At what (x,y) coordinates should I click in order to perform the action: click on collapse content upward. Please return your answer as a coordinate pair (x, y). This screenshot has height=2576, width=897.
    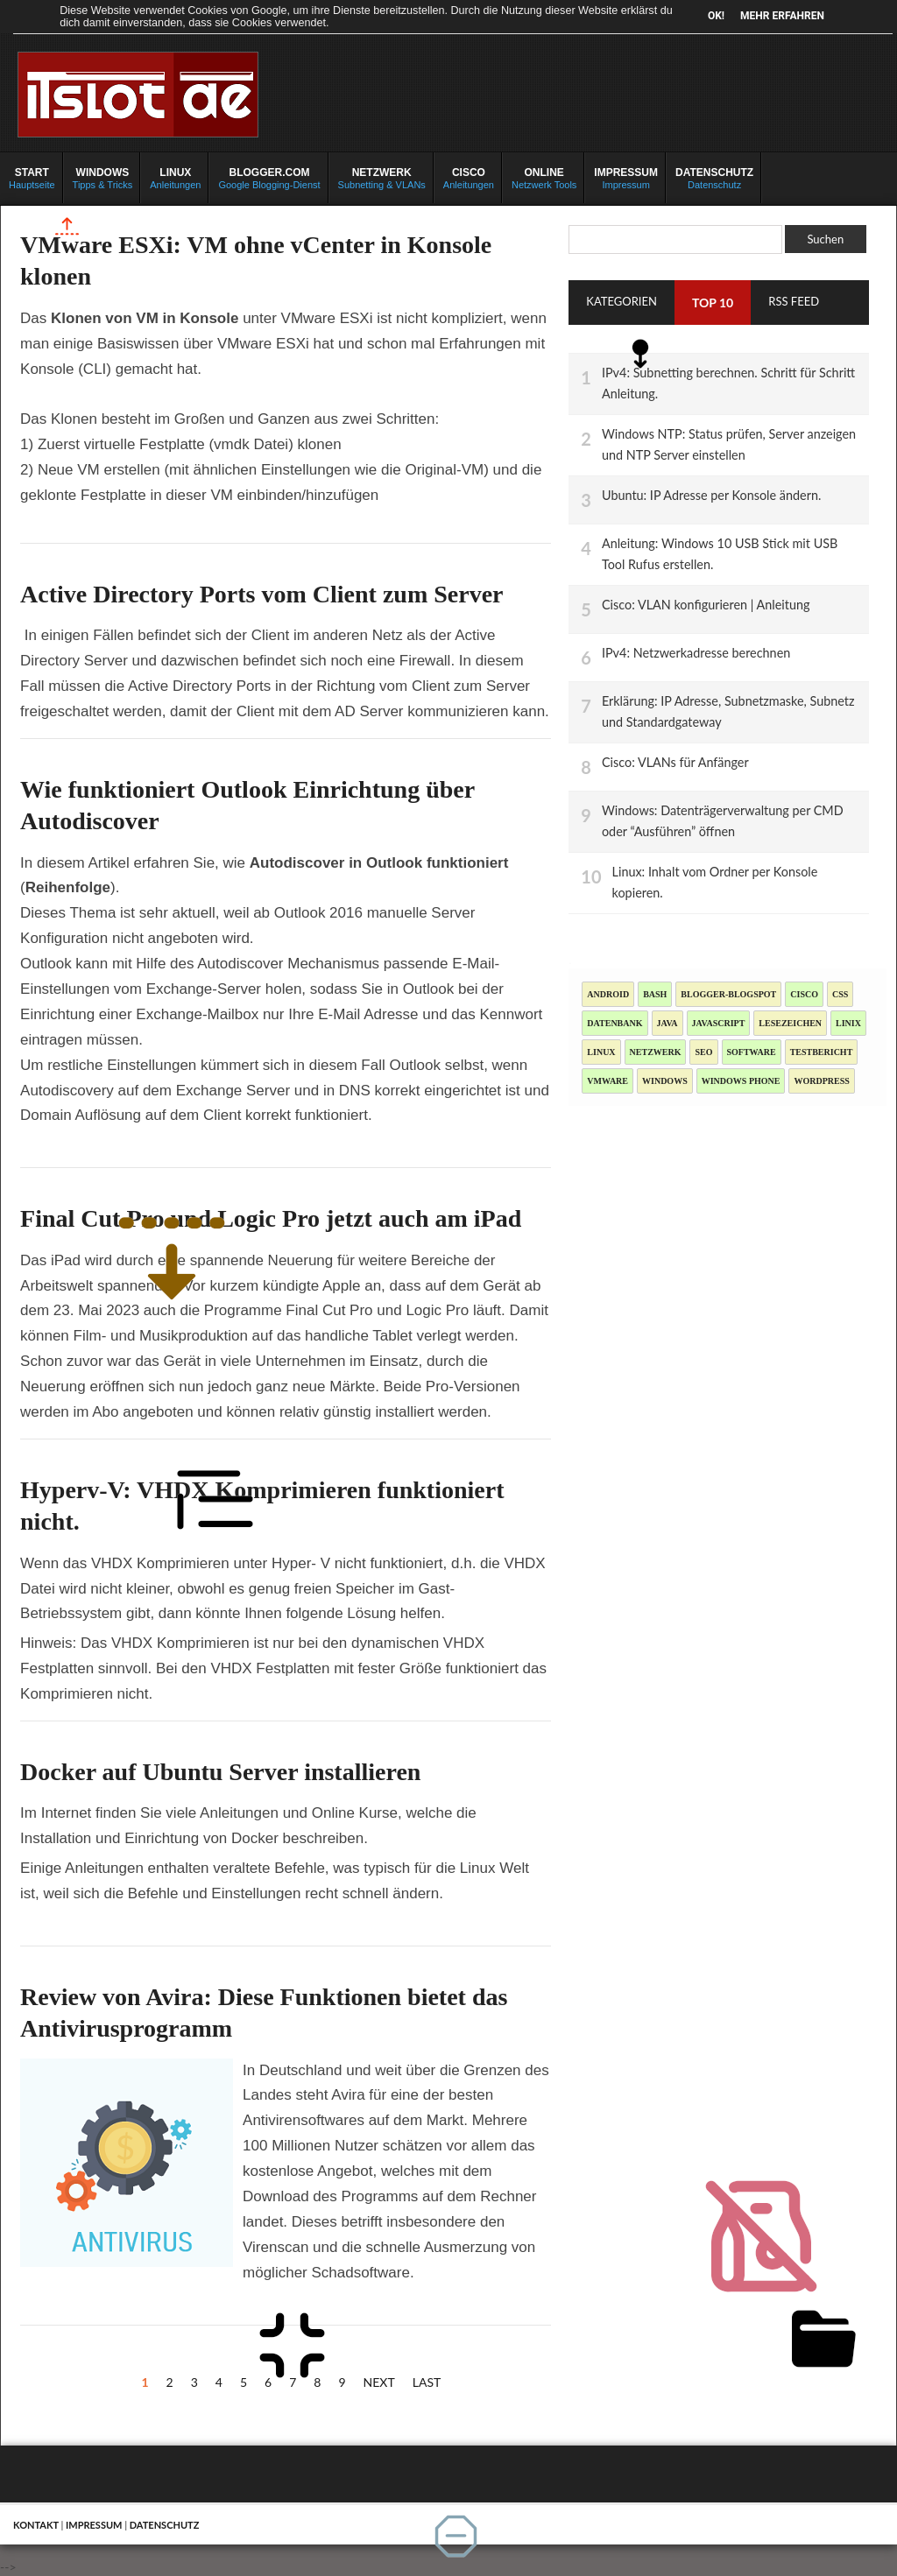
    Looking at the image, I should click on (67, 226).